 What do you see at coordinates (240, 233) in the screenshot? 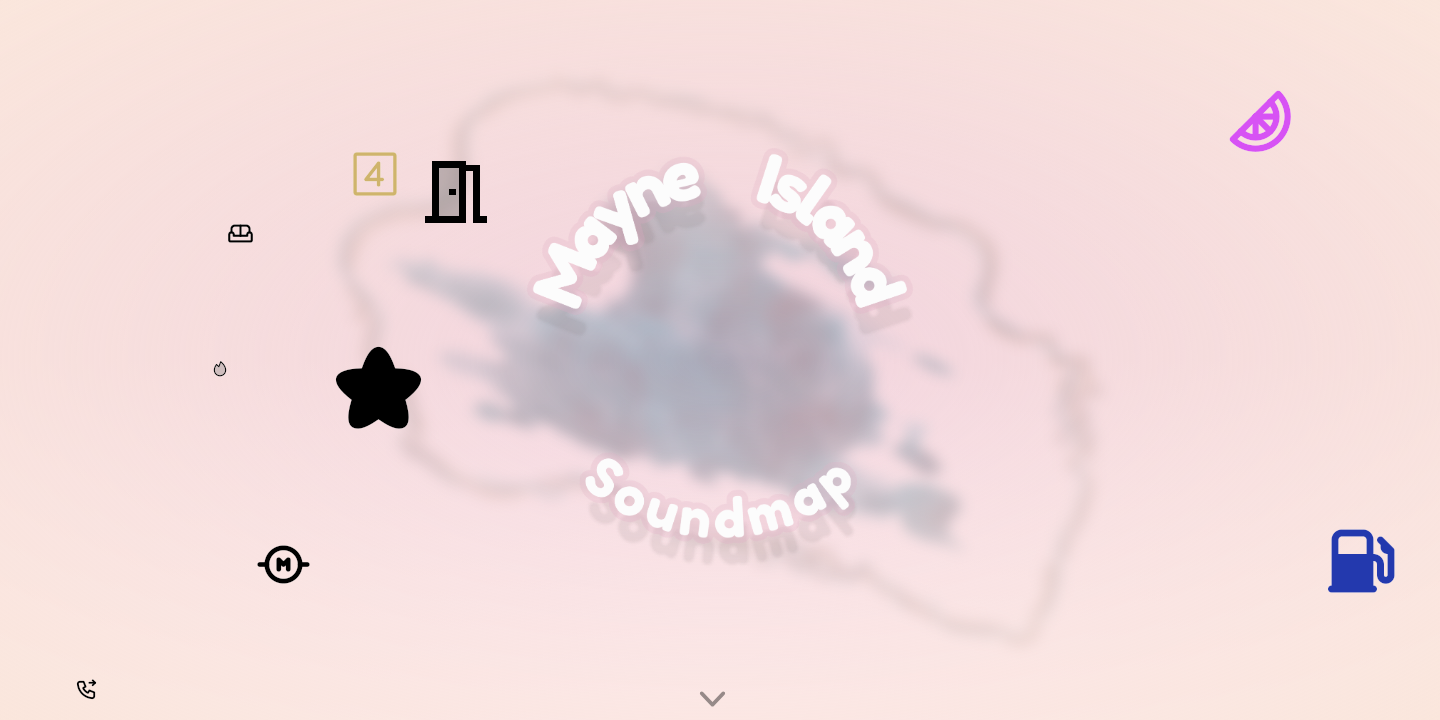
I see `browse furniture or home decor items` at bounding box center [240, 233].